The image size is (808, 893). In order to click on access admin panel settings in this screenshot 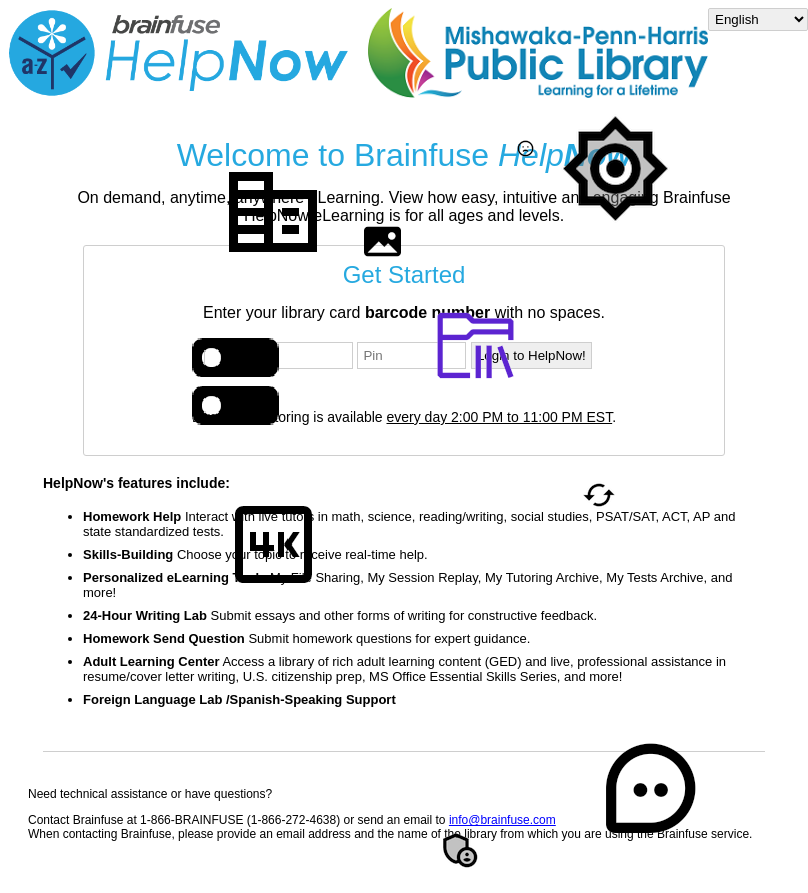, I will do `click(458, 848)`.